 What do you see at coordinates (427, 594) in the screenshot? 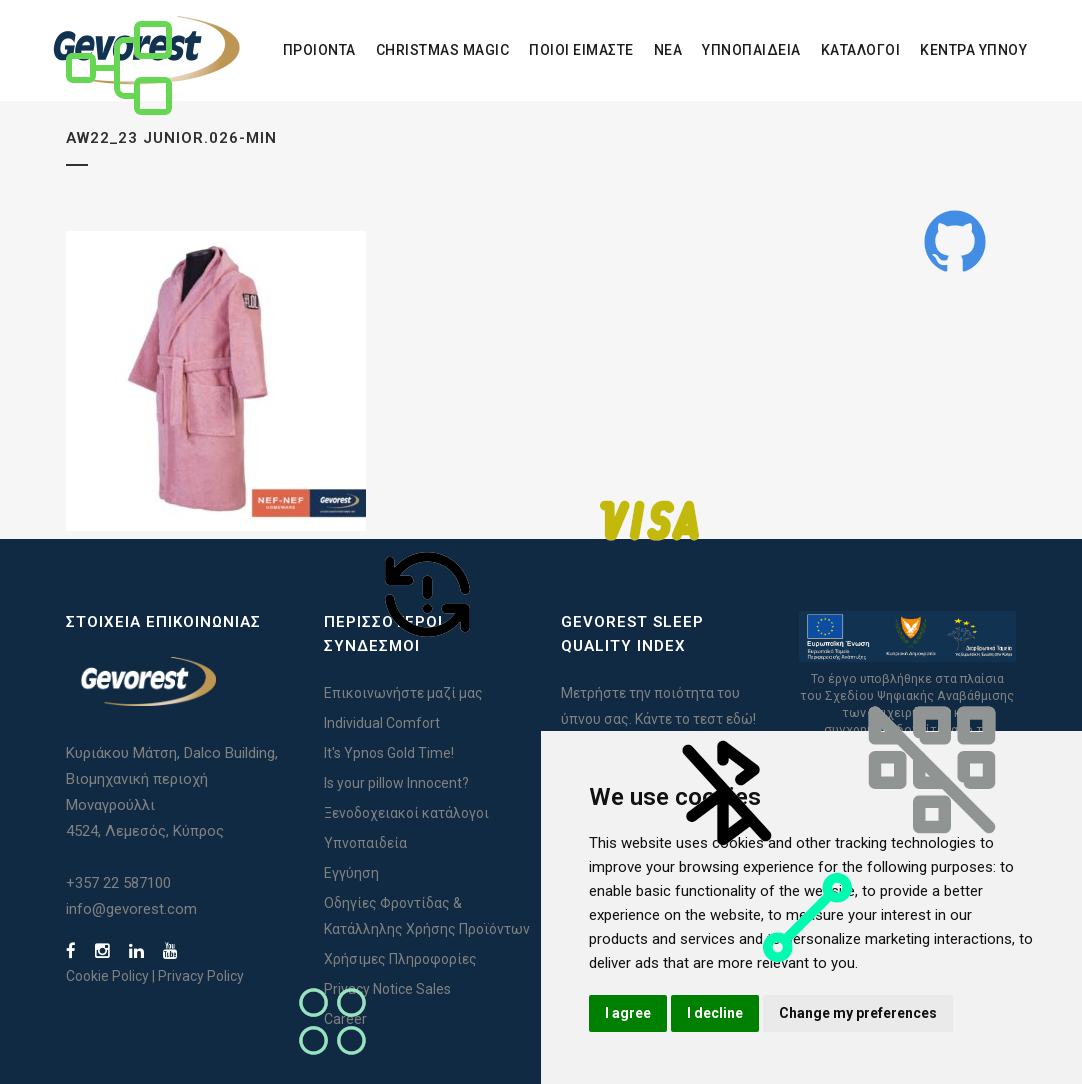
I see `refresh required with warning or alert` at bounding box center [427, 594].